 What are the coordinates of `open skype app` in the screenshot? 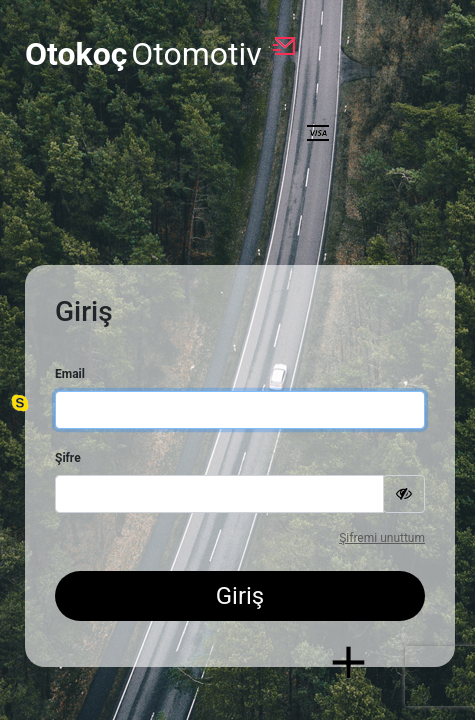 It's located at (20, 403).